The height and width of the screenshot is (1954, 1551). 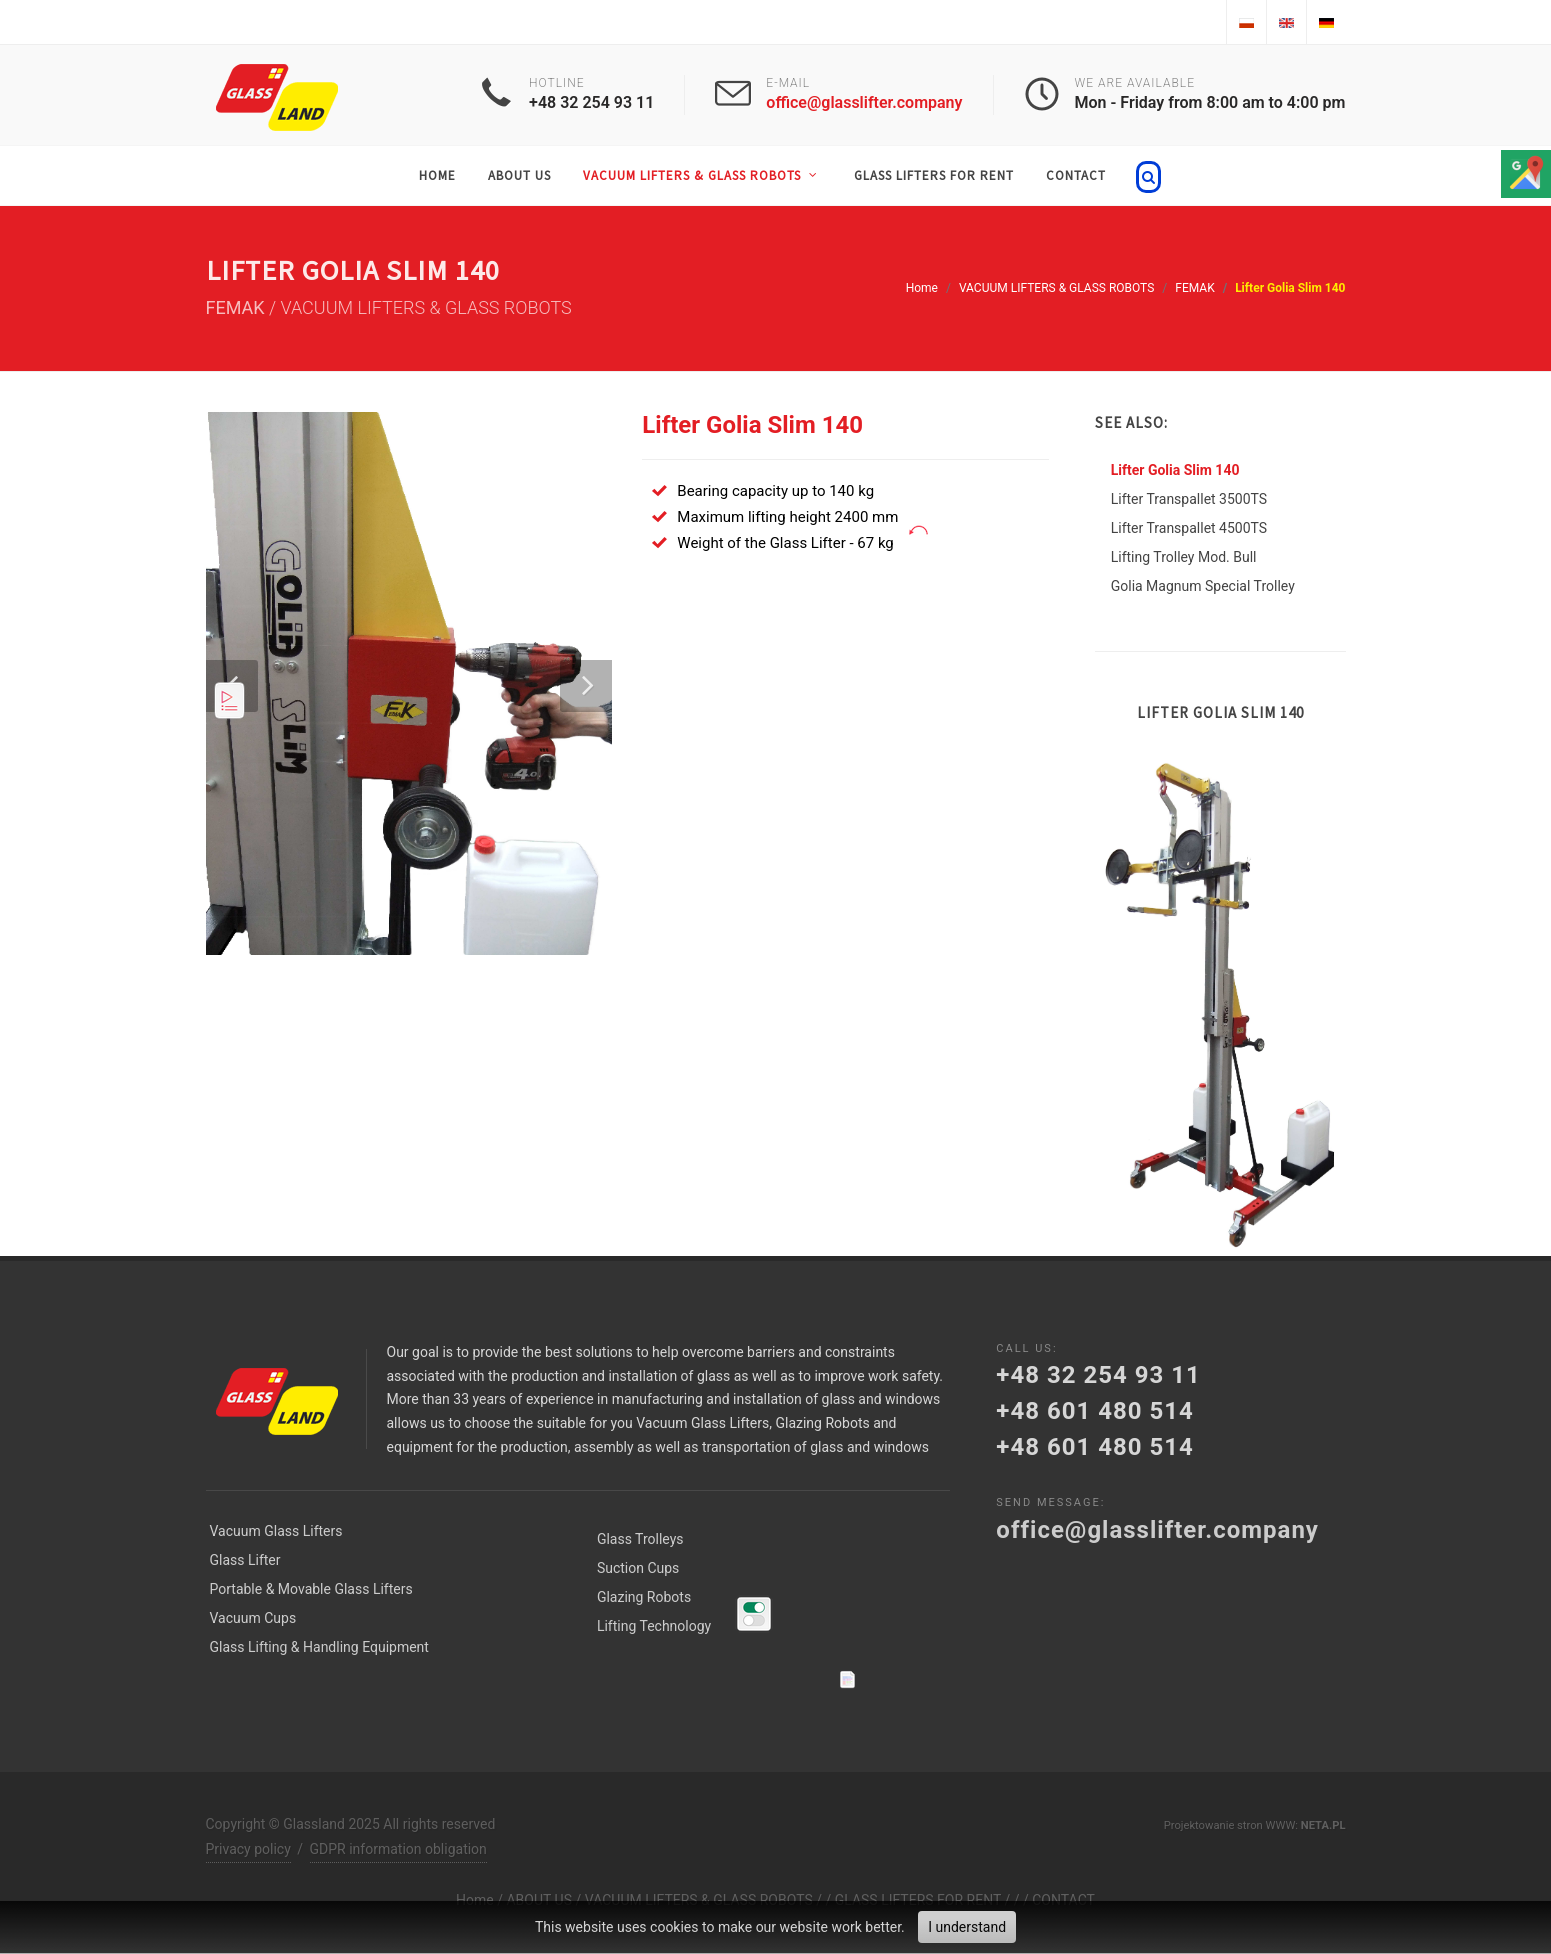 What do you see at coordinates (229, 700) in the screenshot?
I see `an mp3 playlist file` at bounding box center [229, 700].